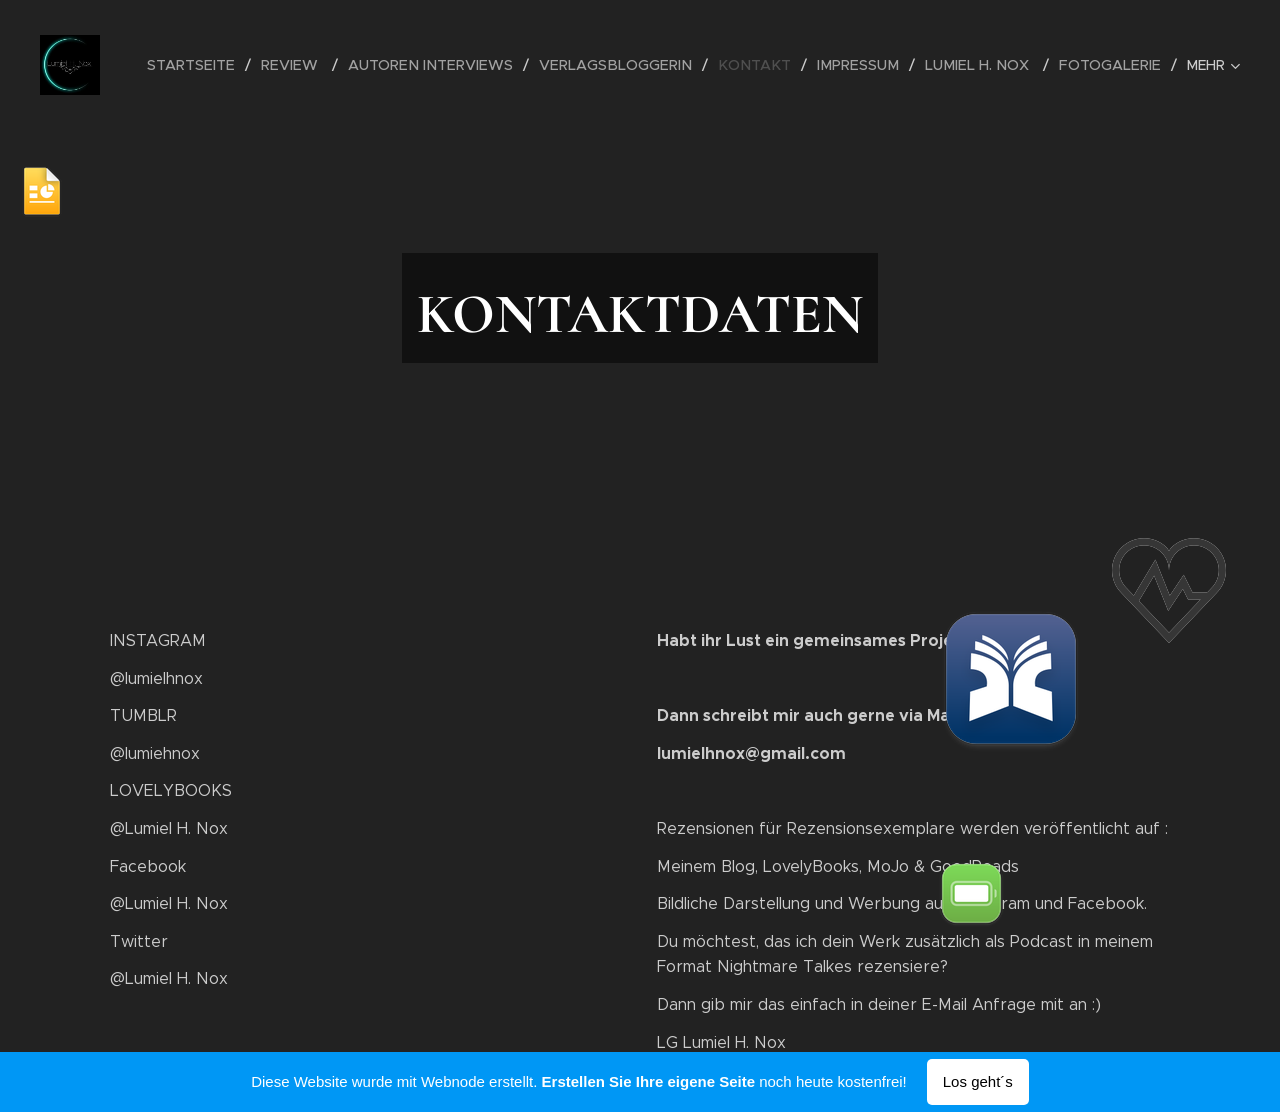 This screenshot has height=1112, width=1280. What do you see at coordinates (42, 192) in the screenshot?
I see `a google slides presentation file` at bounding box center [42, 192].